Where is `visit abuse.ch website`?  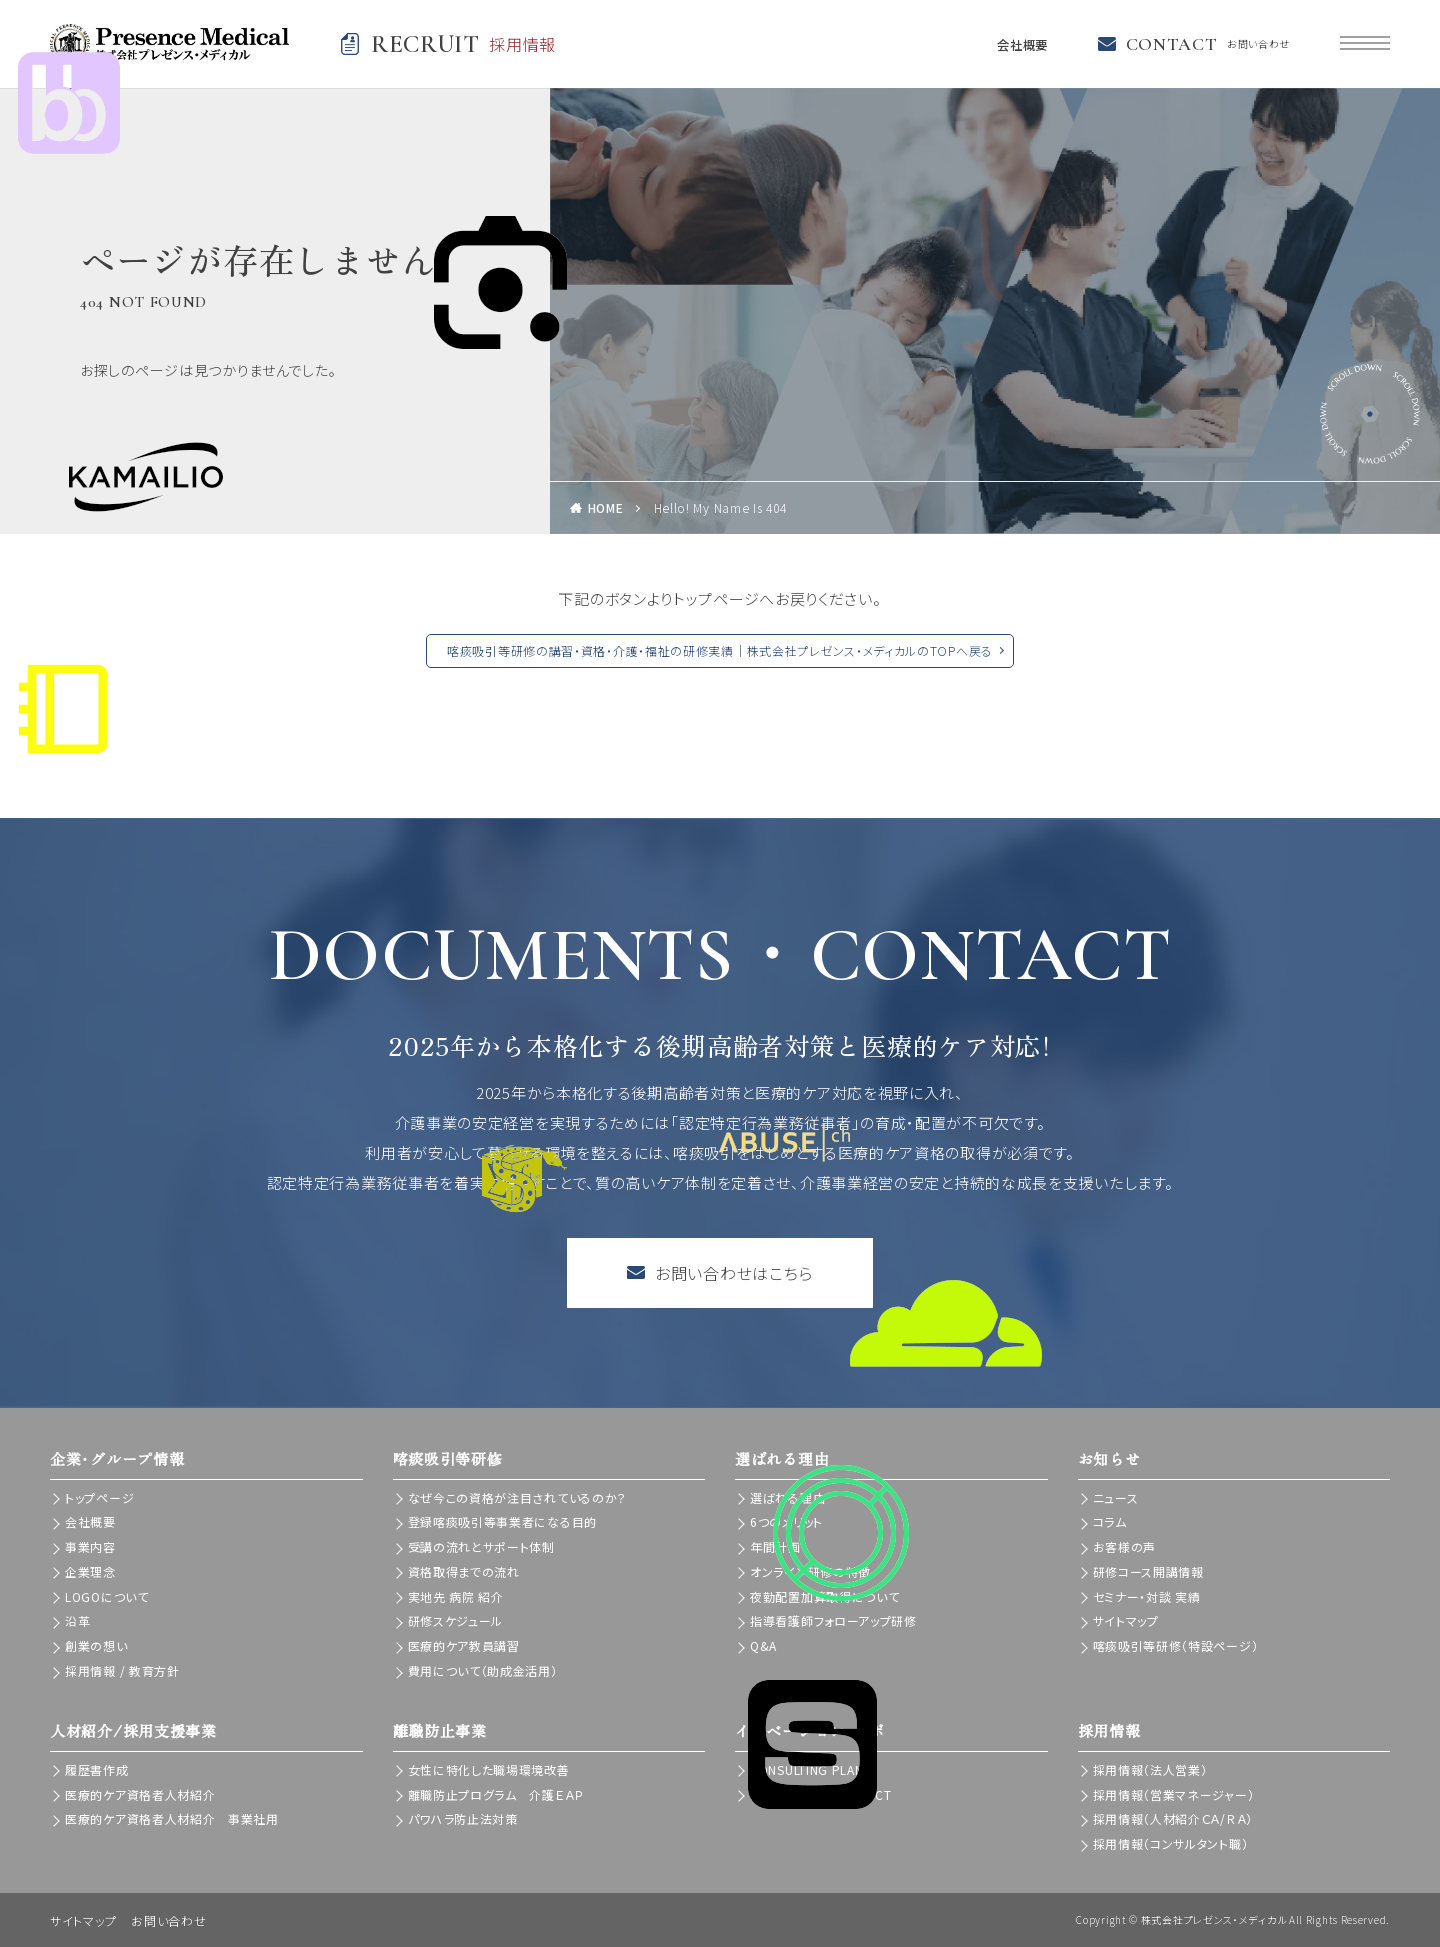 visit abuse.ch website is located at coordinates (784, 1142).